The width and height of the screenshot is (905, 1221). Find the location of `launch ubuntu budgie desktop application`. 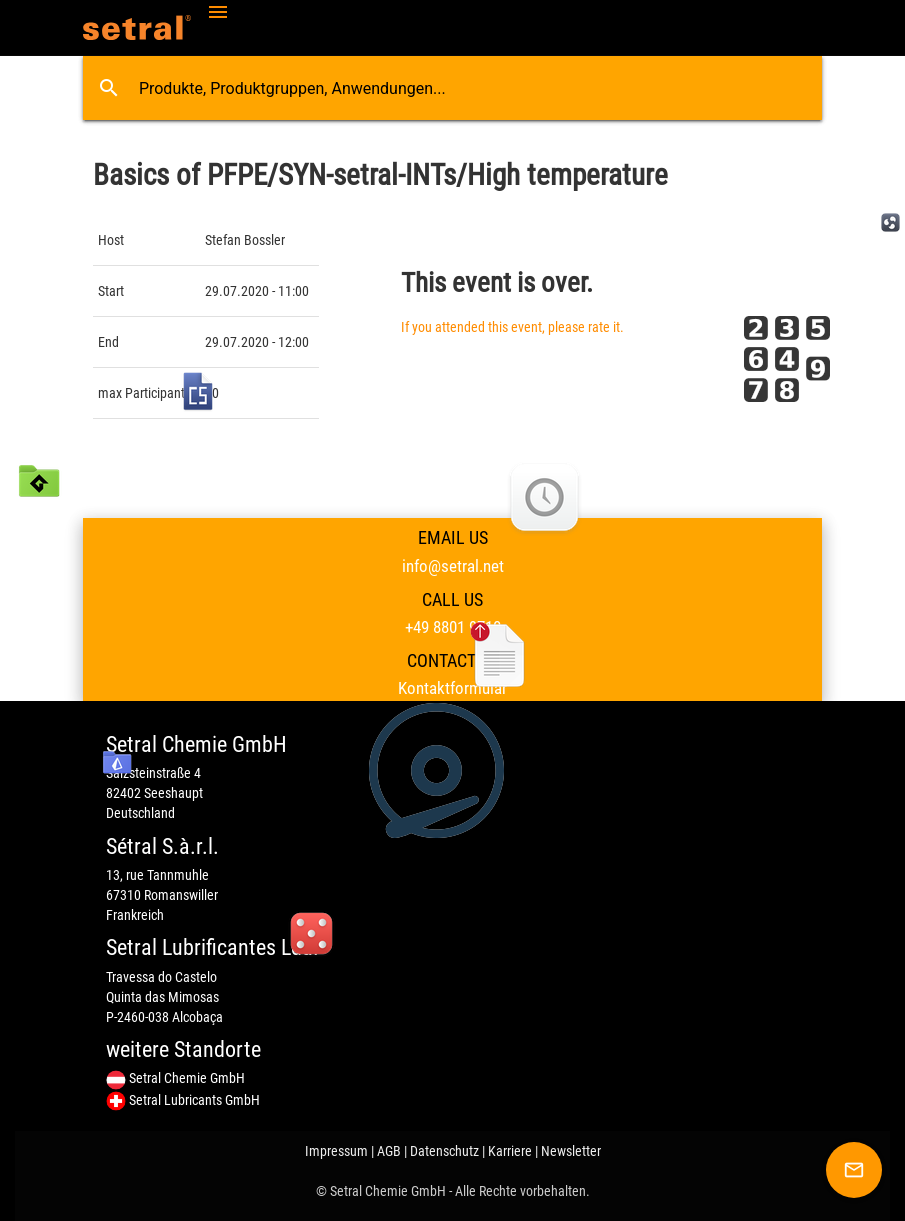

launch ubuntu budgie desktop application is located at coordinates (890, 222).